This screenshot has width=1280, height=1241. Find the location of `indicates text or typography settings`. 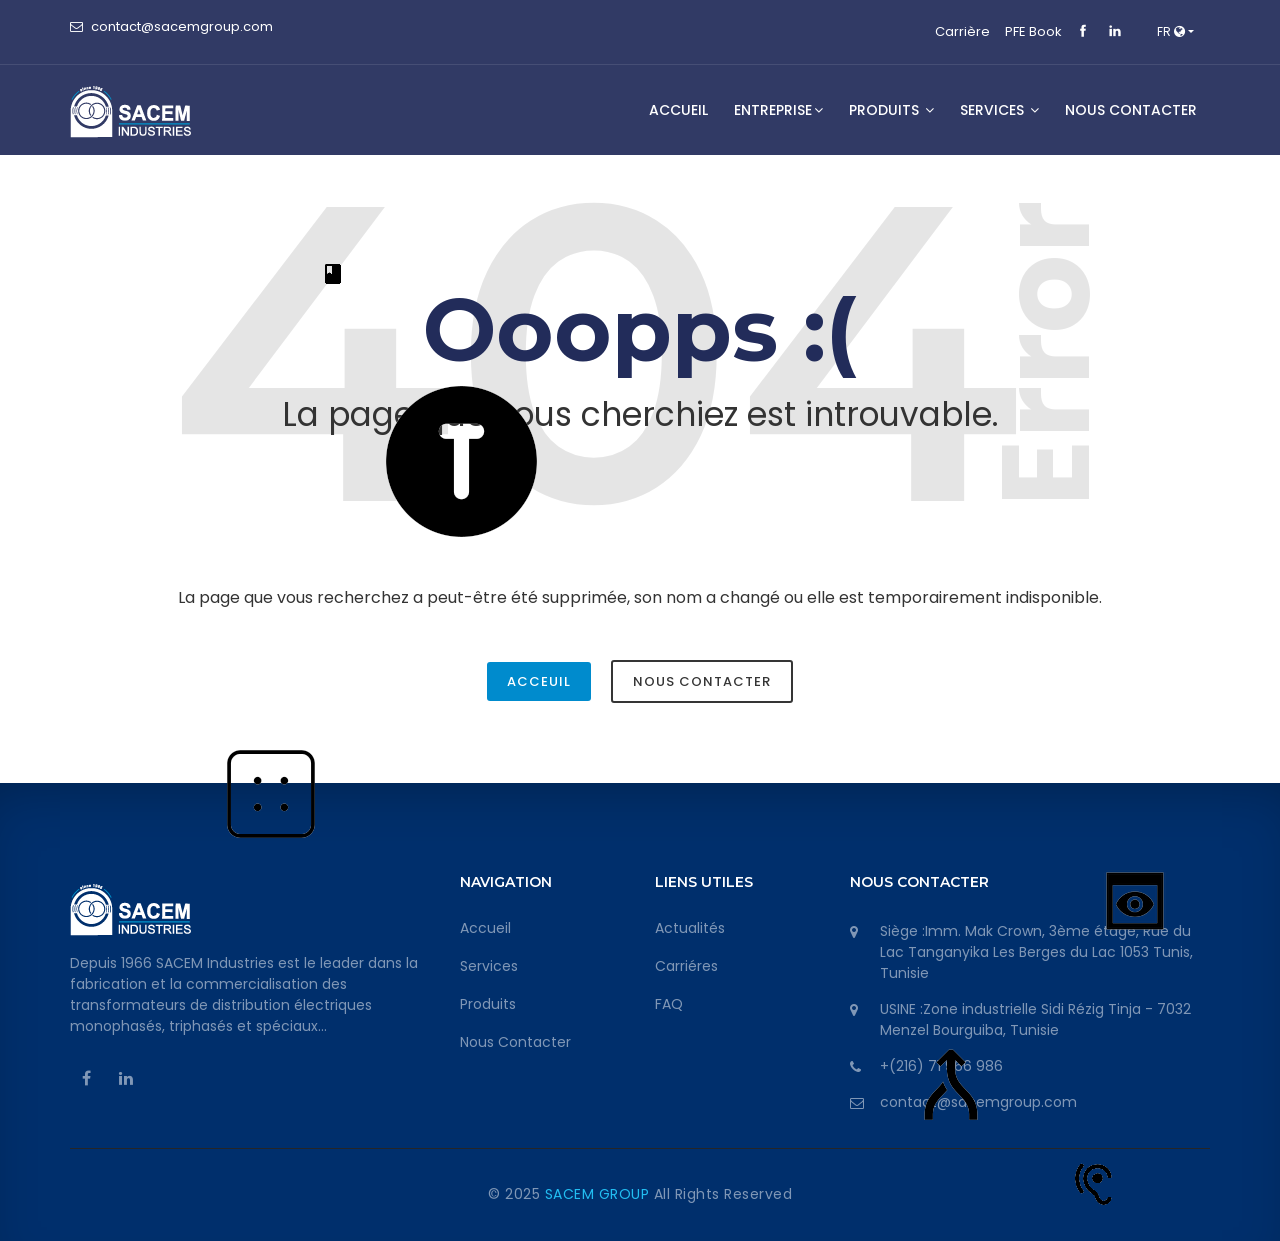

indicates text or typography settings is located at coordinates (461, 461).